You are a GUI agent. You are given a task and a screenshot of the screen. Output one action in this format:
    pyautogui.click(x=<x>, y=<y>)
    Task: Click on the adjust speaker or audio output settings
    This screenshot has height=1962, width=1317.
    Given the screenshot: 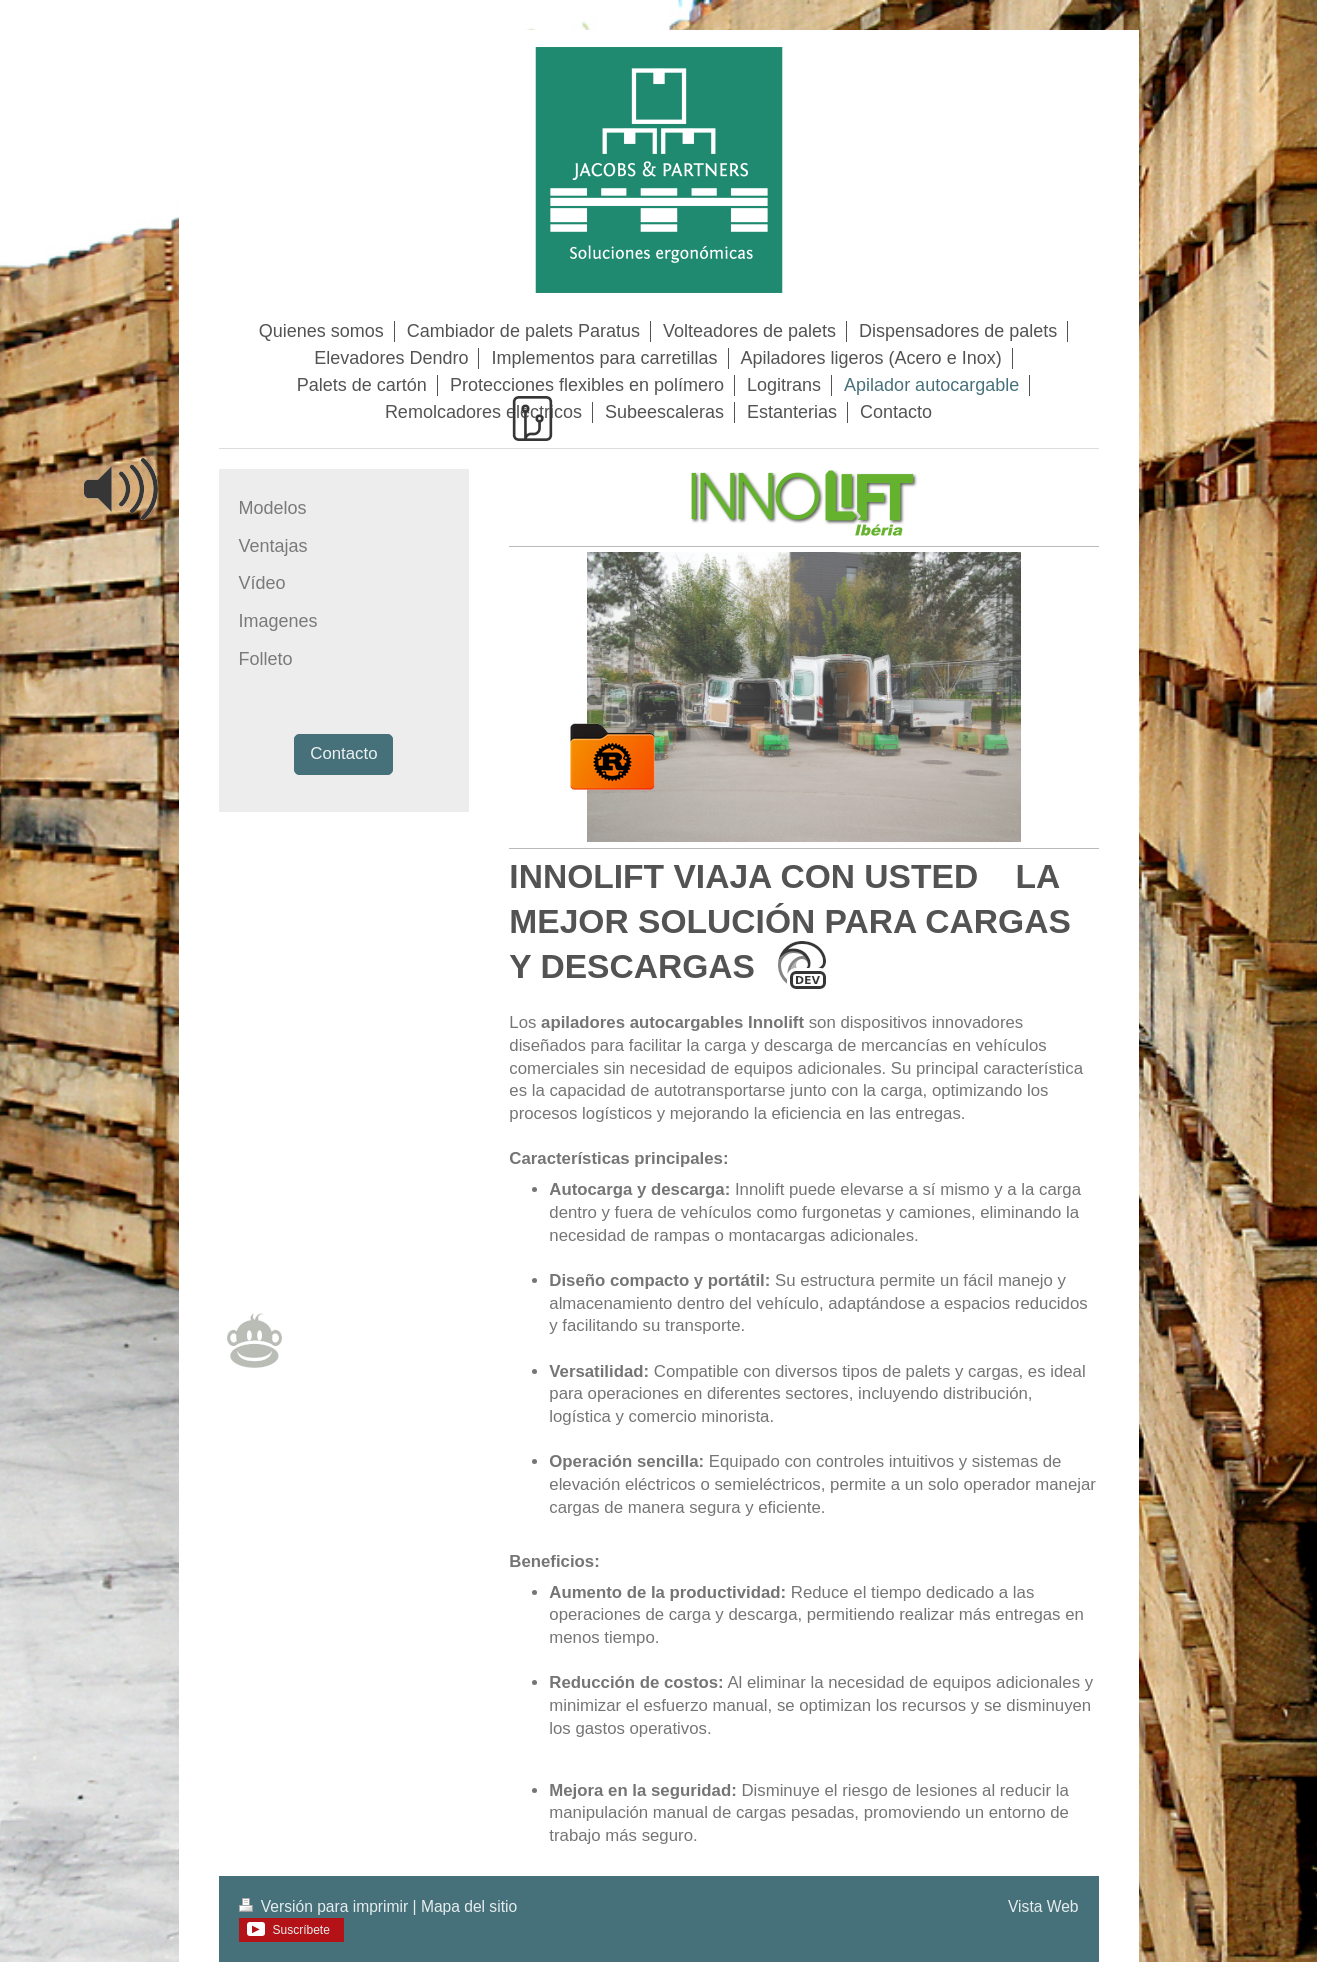 What is the action you would take?
    pyautogui.click(x=121, y=489)
    